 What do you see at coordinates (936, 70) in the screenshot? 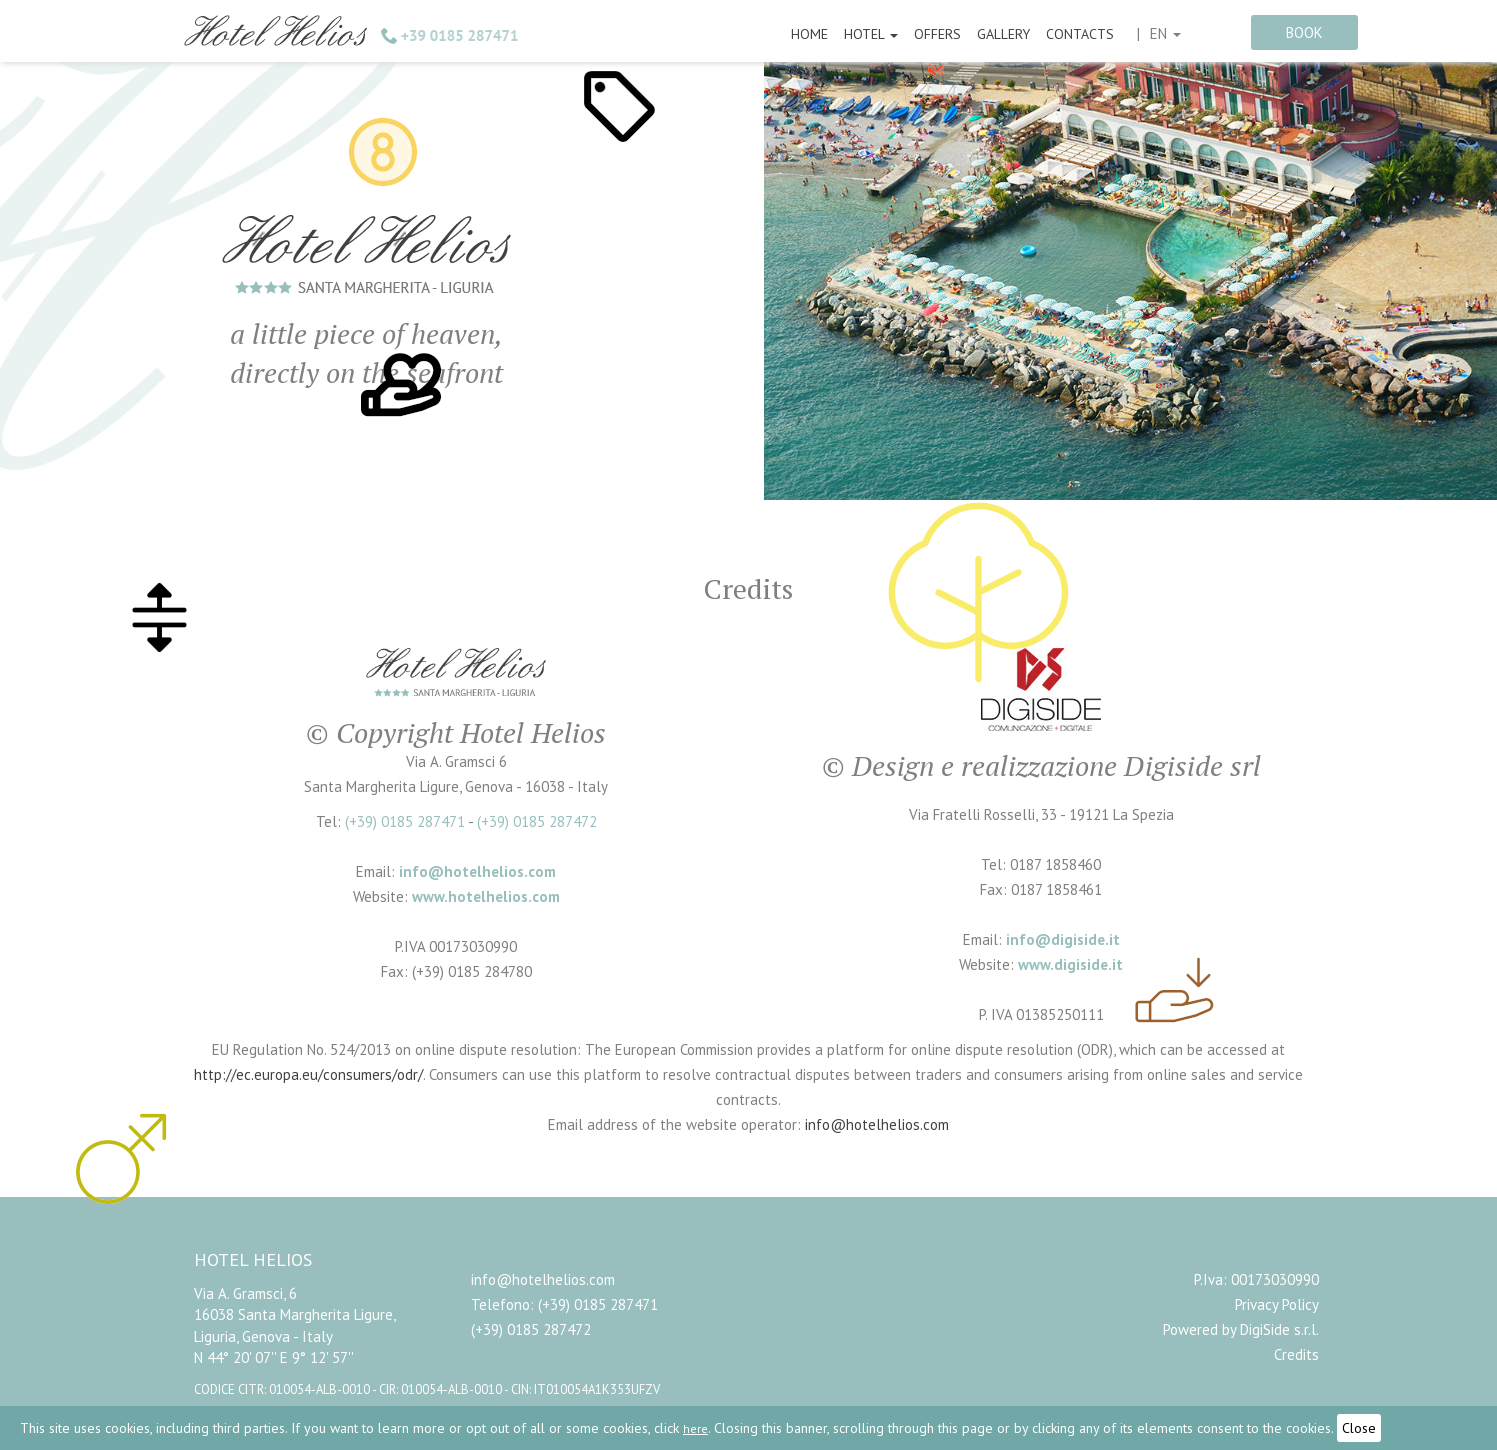
I see `mute or unmute audio` at bounding box center [936, 70].